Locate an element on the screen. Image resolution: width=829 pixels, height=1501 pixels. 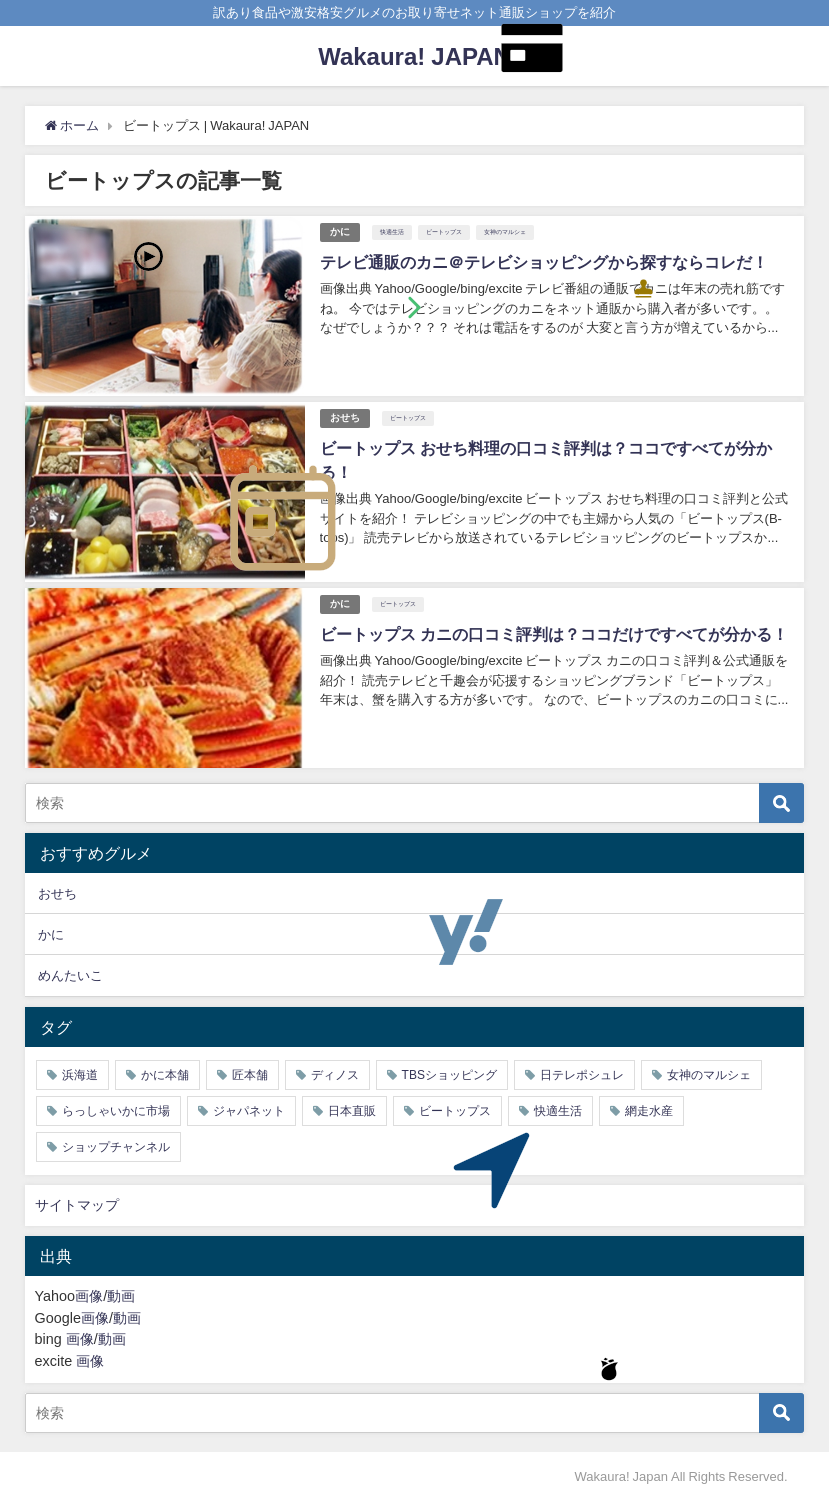
navigate to the next item or screen is located at coordinates (414, 307).